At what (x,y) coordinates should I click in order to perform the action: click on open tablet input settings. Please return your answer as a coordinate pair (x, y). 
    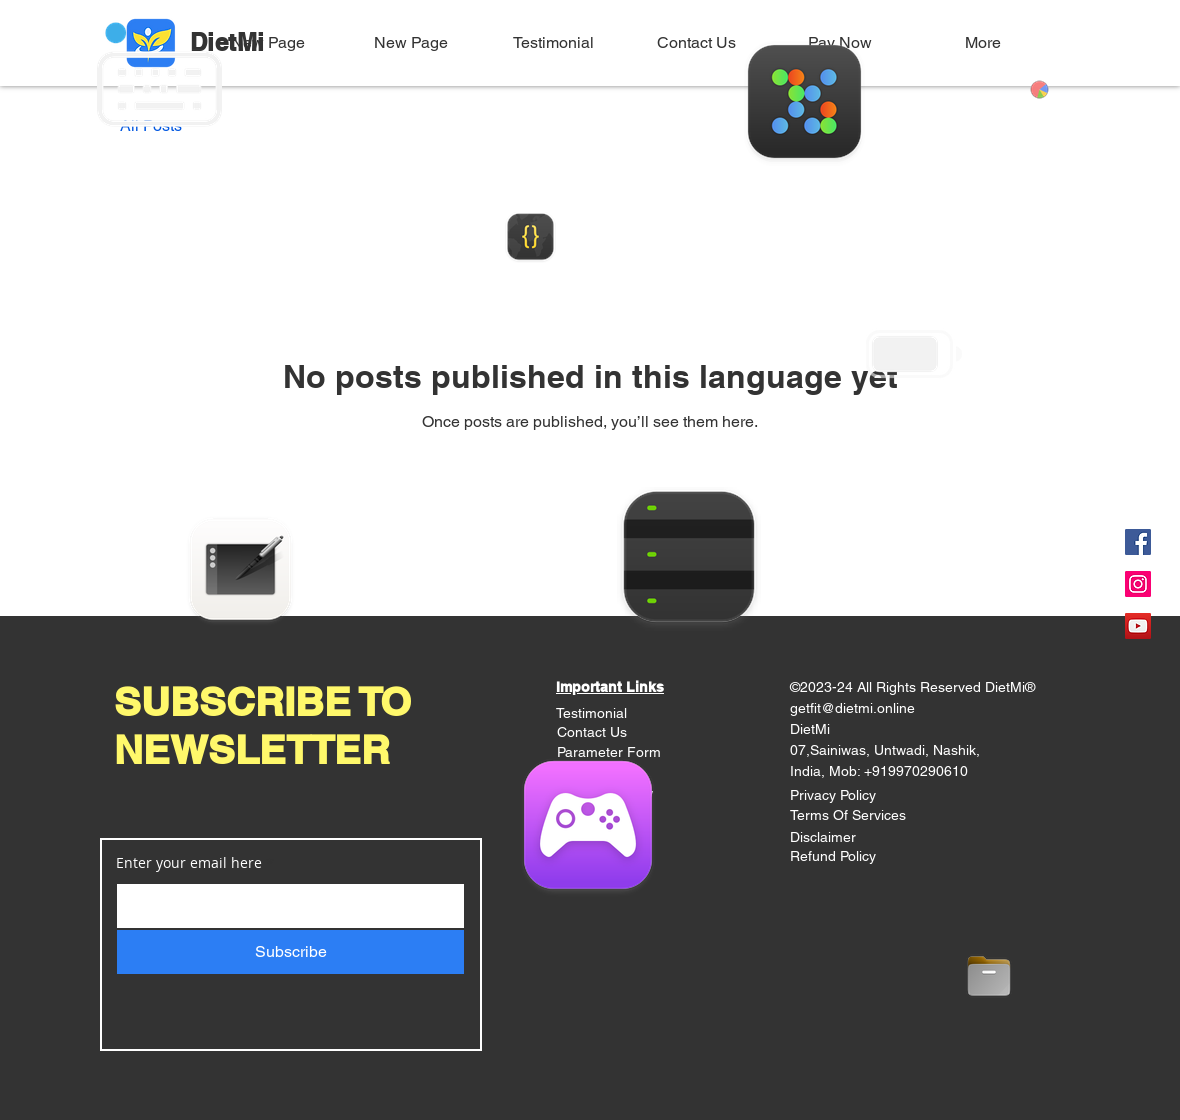
    Looking at the image, I should click on (240, 569).